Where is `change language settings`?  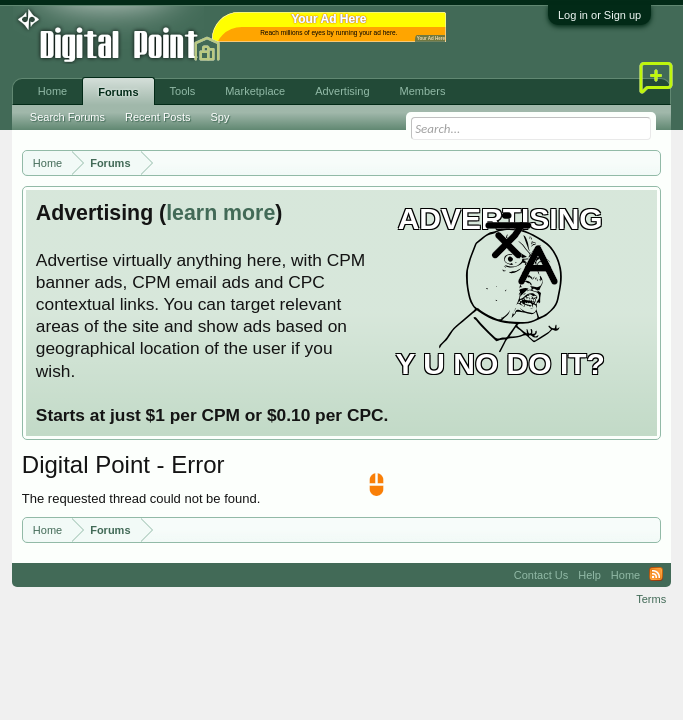 change language settings is located at coordinates (521, 248).